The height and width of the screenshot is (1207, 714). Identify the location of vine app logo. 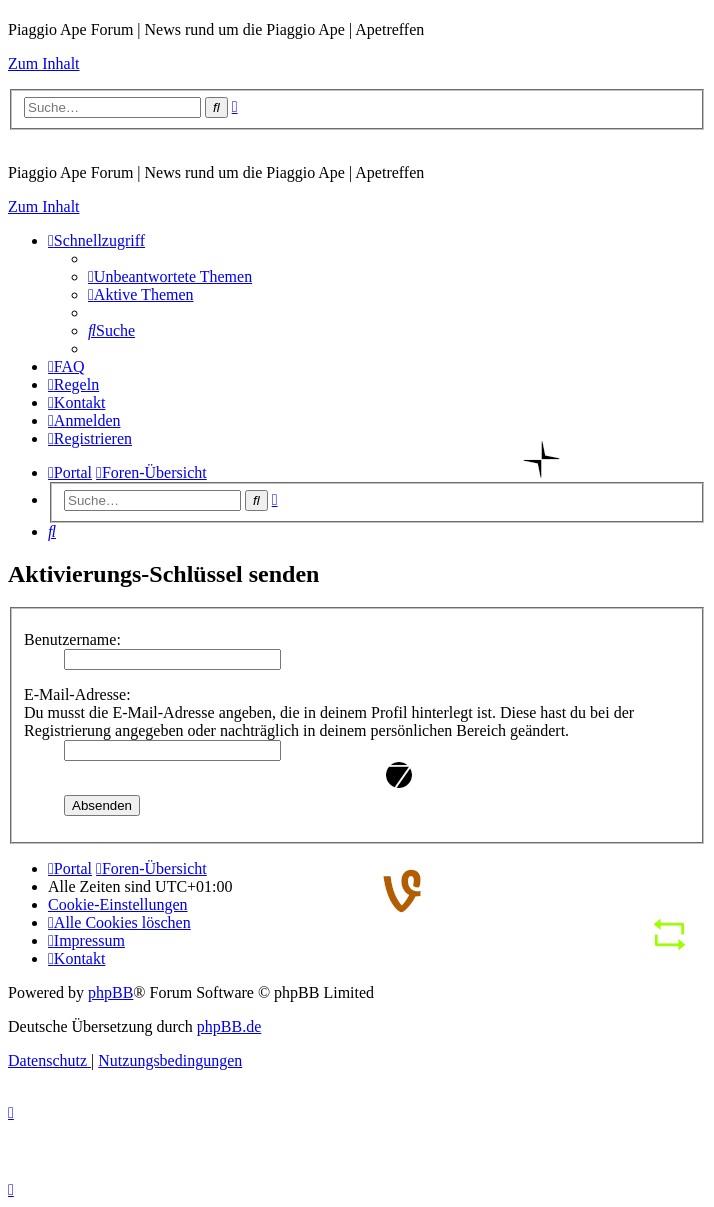
(402, 891).